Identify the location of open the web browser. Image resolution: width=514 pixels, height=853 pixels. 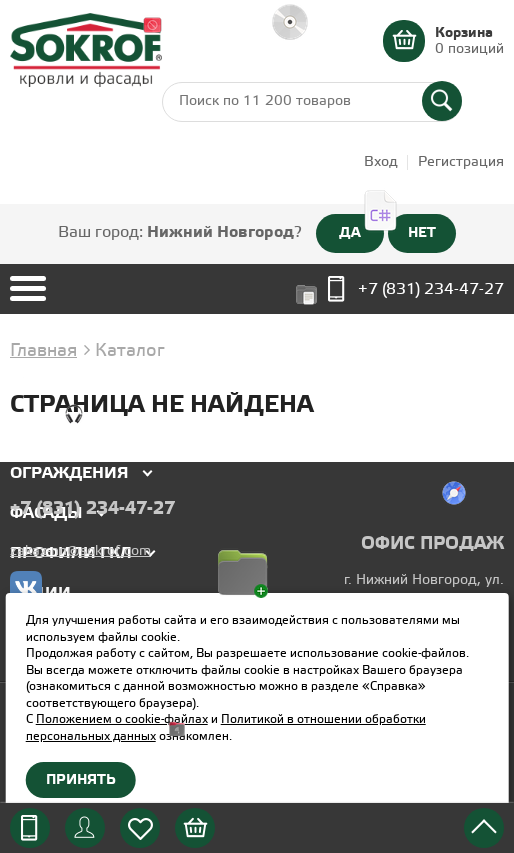
(454, 493).